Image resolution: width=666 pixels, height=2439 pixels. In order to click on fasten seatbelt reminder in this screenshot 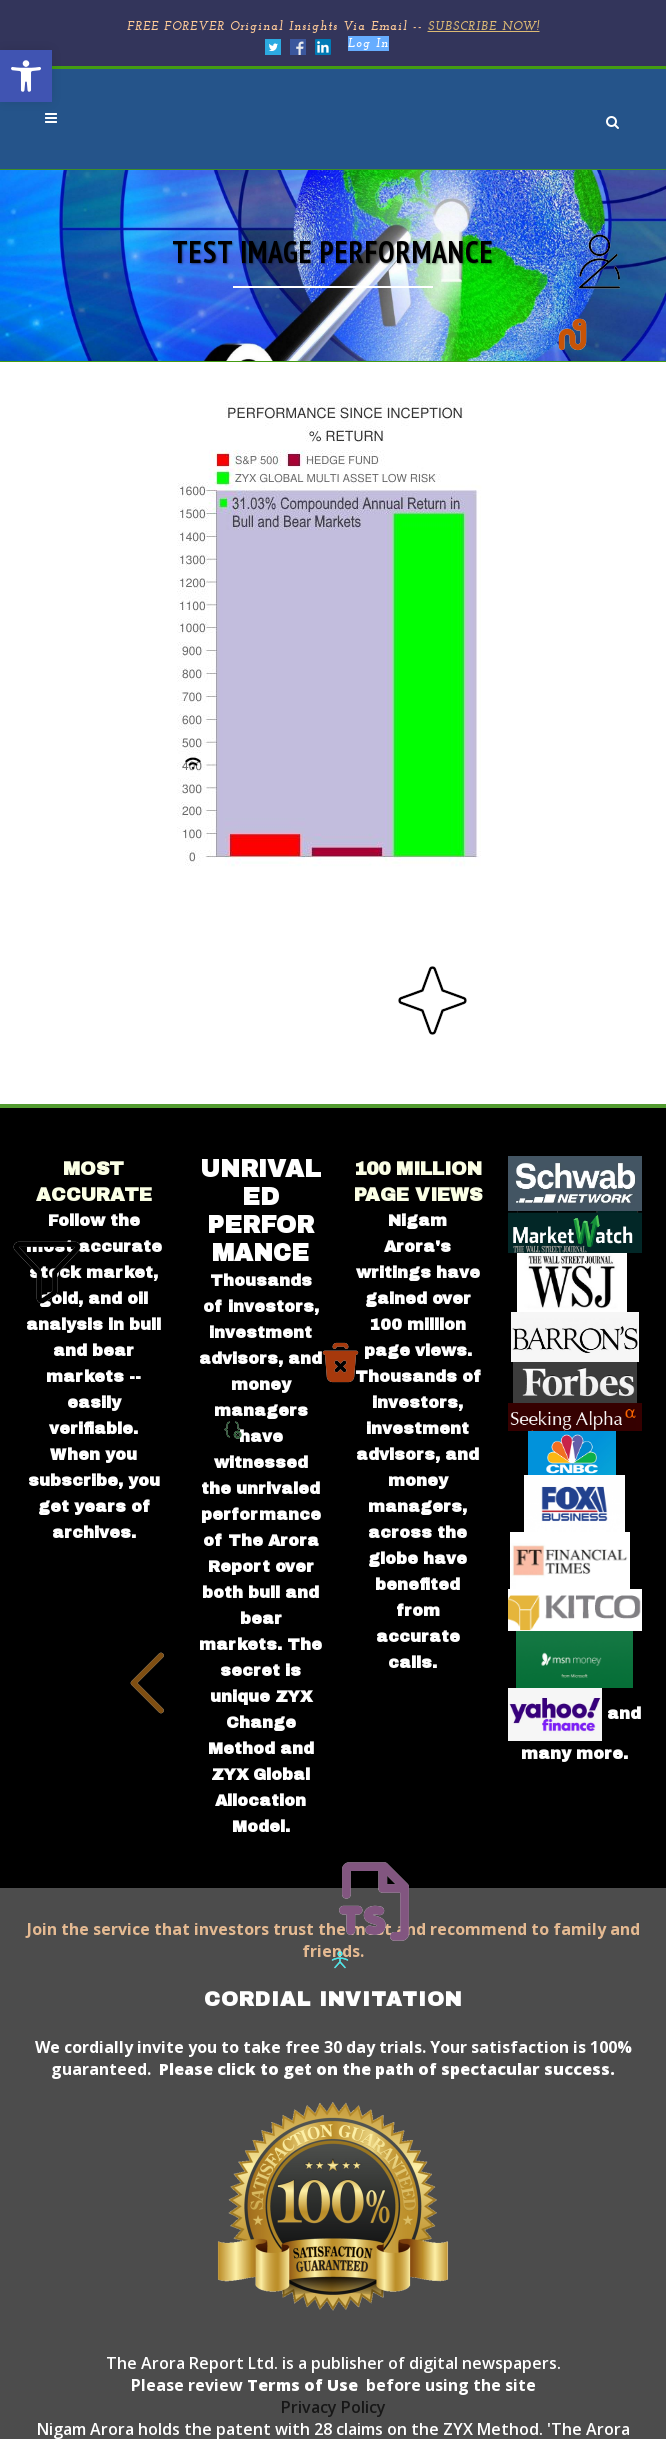, I will do `click(599, 261)`.